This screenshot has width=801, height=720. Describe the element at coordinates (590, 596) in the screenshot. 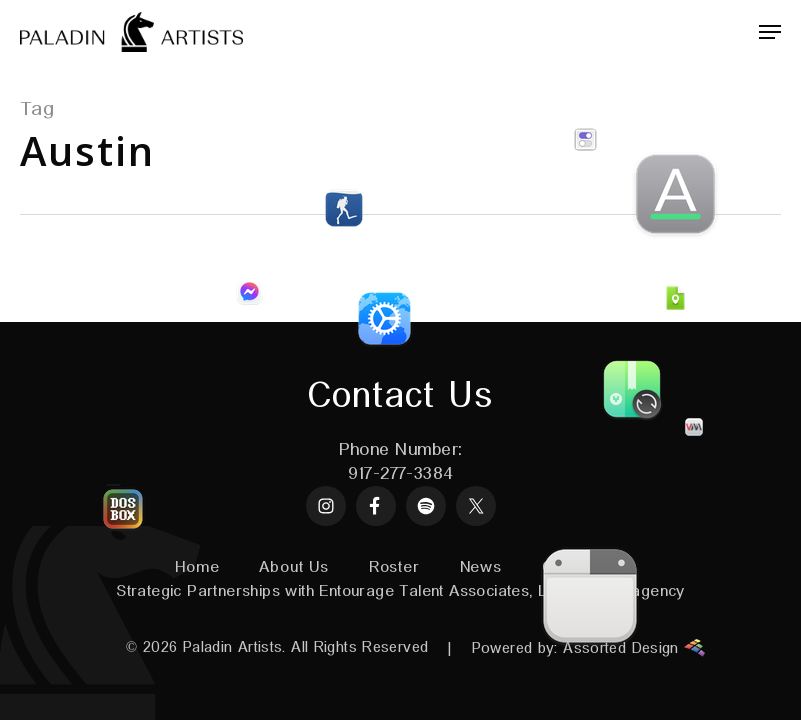

I see `customize window decoration settings` at that location.